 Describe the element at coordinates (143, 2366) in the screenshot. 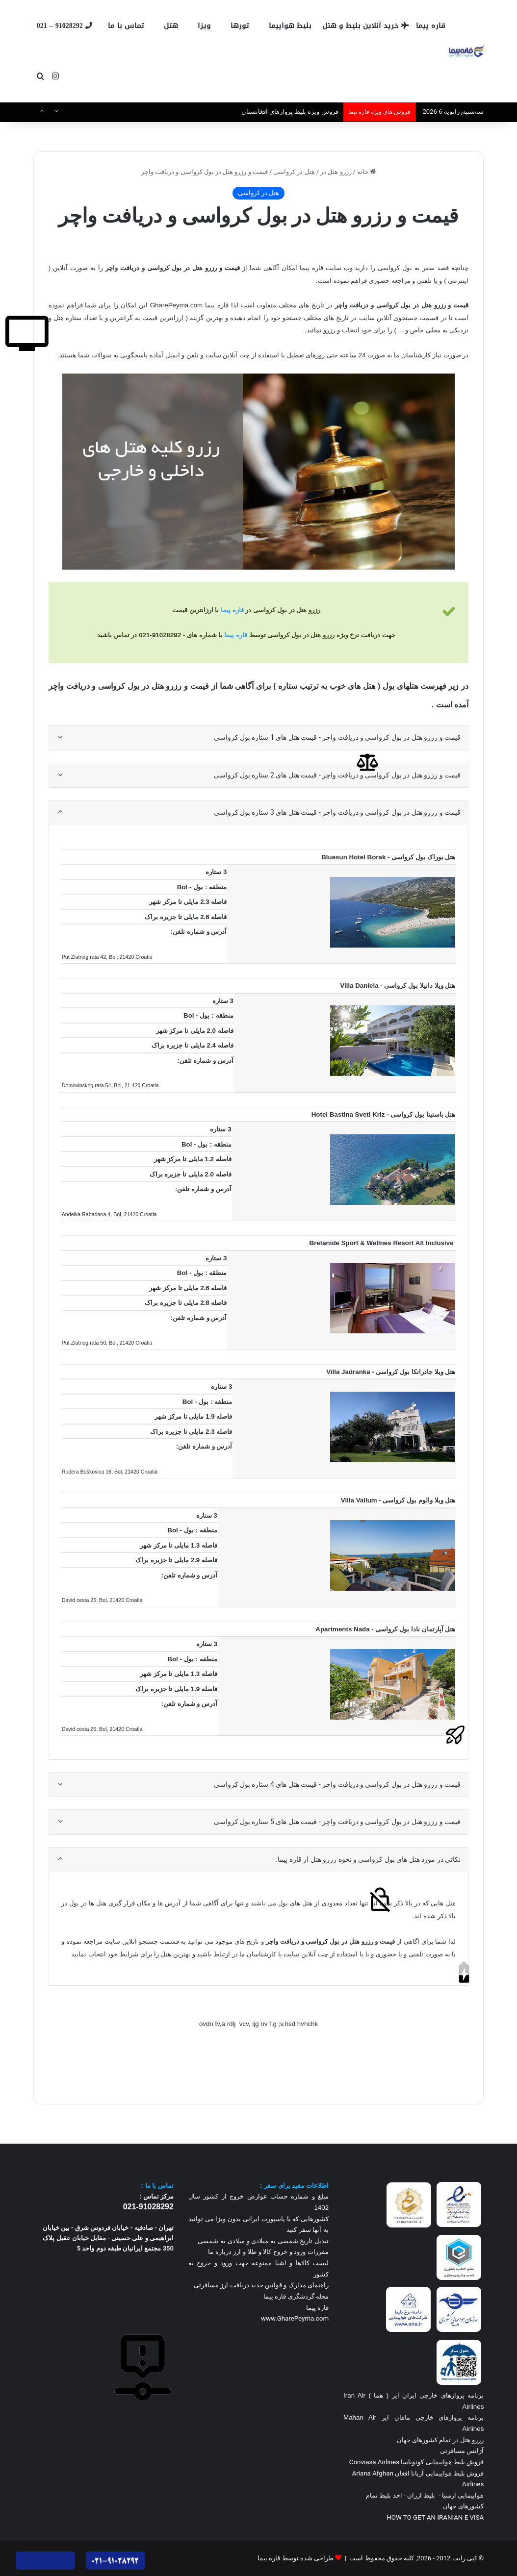

I see `indicates a timeline event requiring attention` at that location.